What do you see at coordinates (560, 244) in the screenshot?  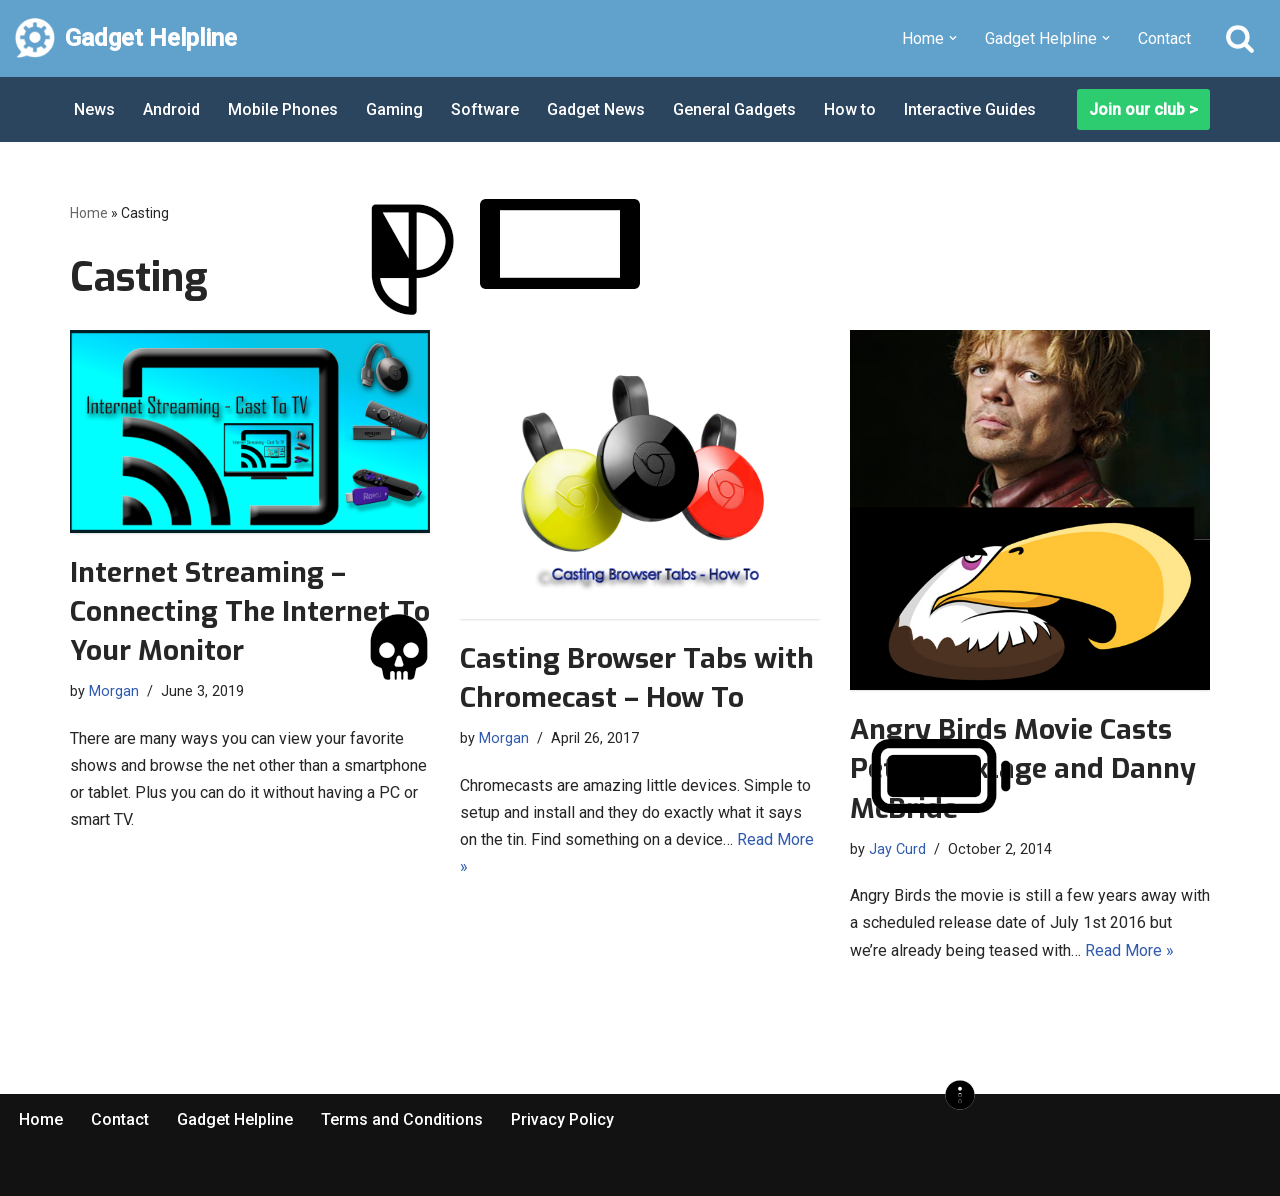 I see `rotate device to landscape mode` at bounding box center [560, 244].